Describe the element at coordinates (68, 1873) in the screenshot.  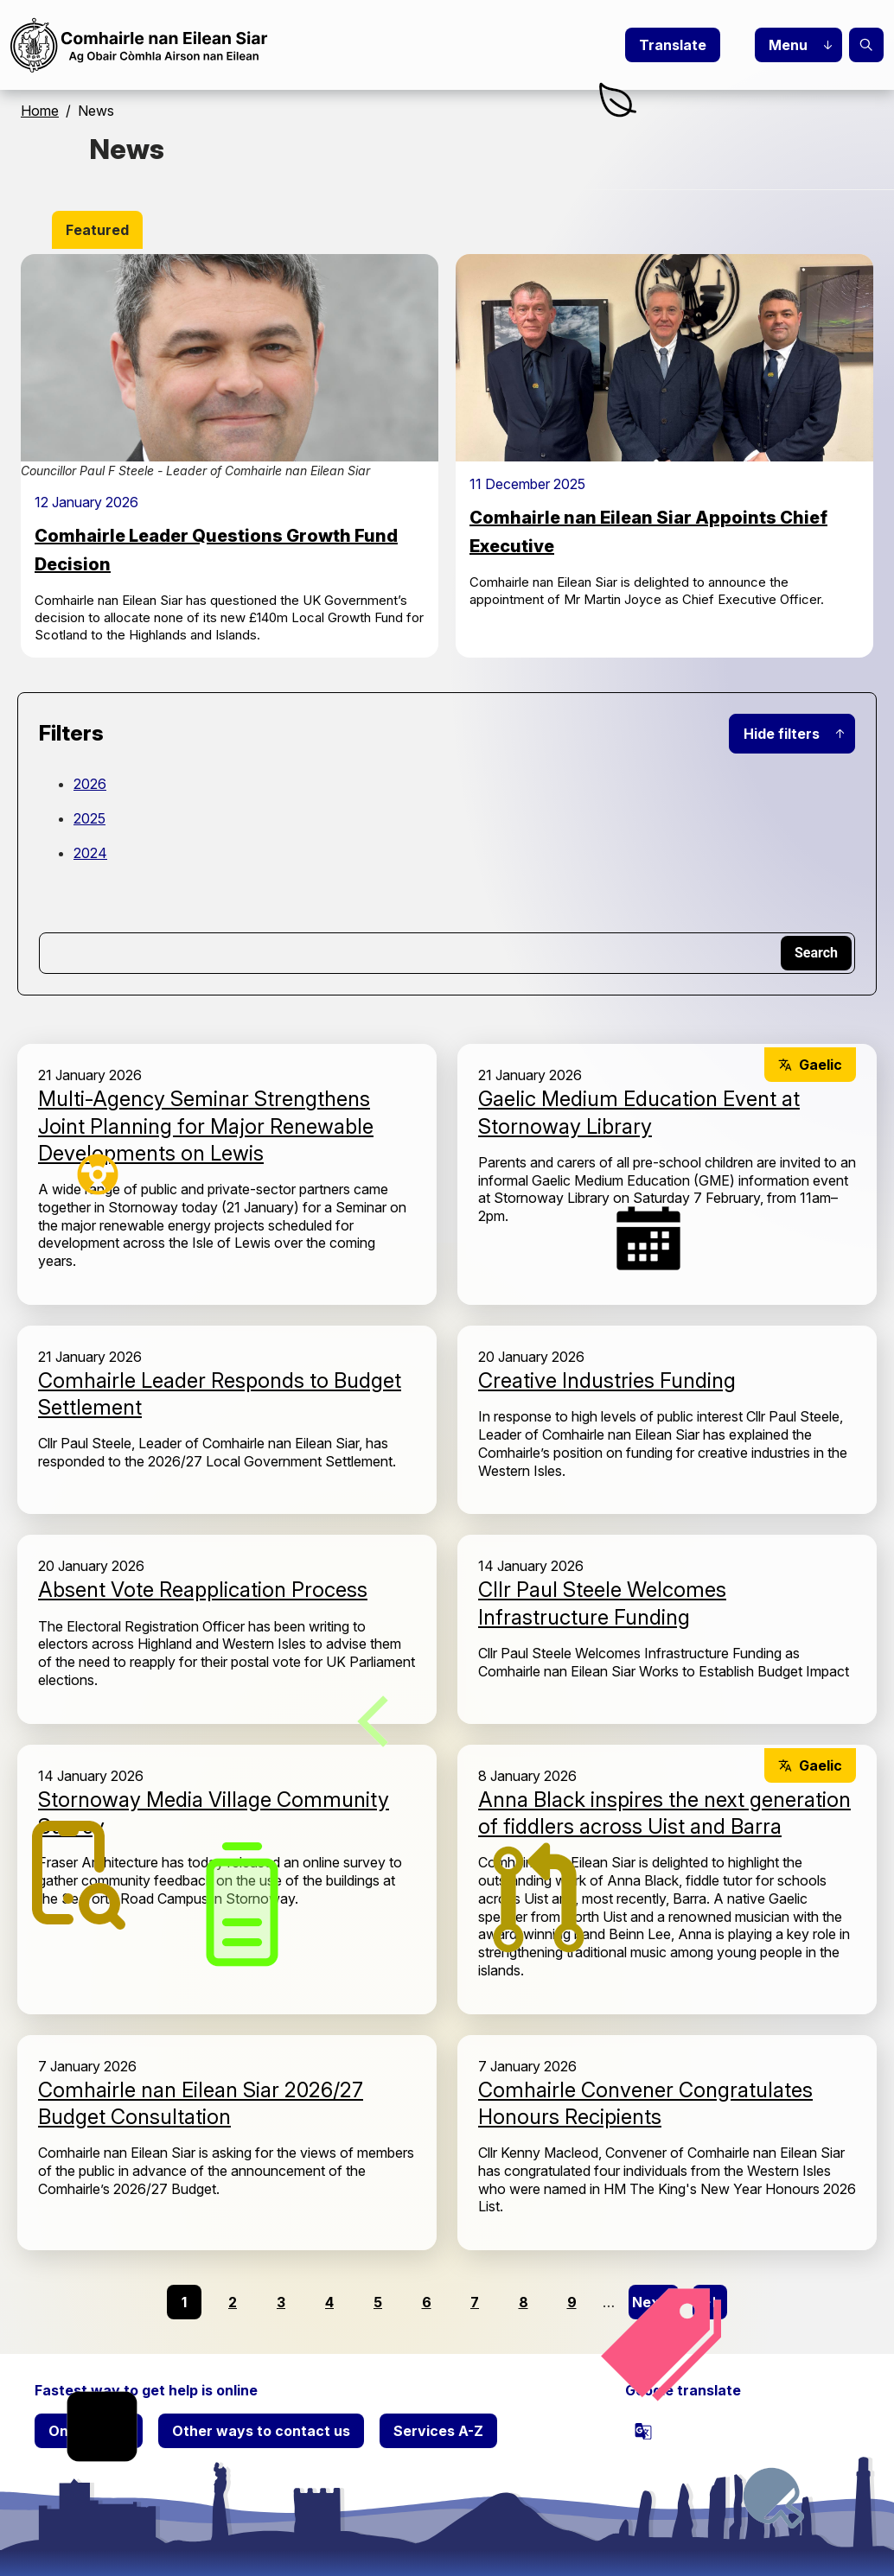
I see `search for a mobile device` at that location.